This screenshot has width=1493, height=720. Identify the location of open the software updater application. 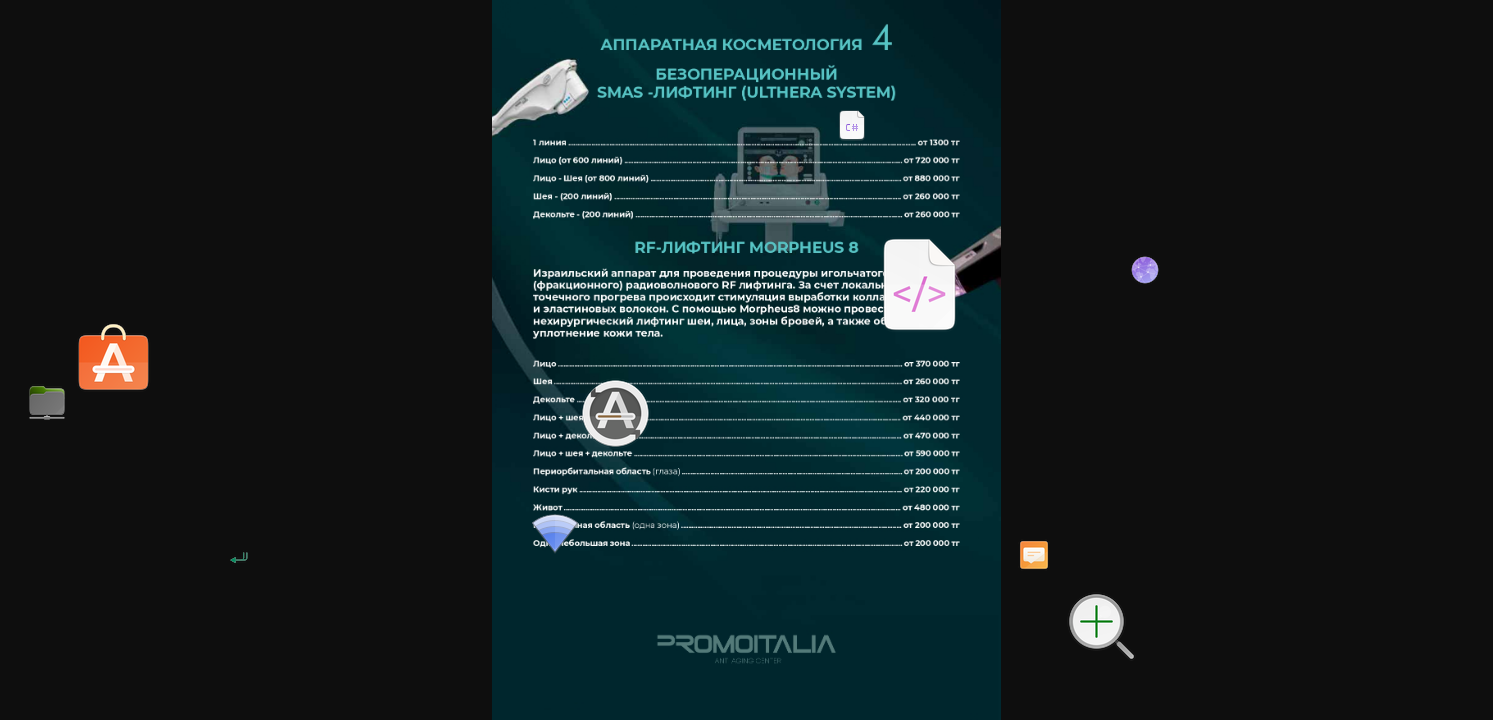
(615, 413).